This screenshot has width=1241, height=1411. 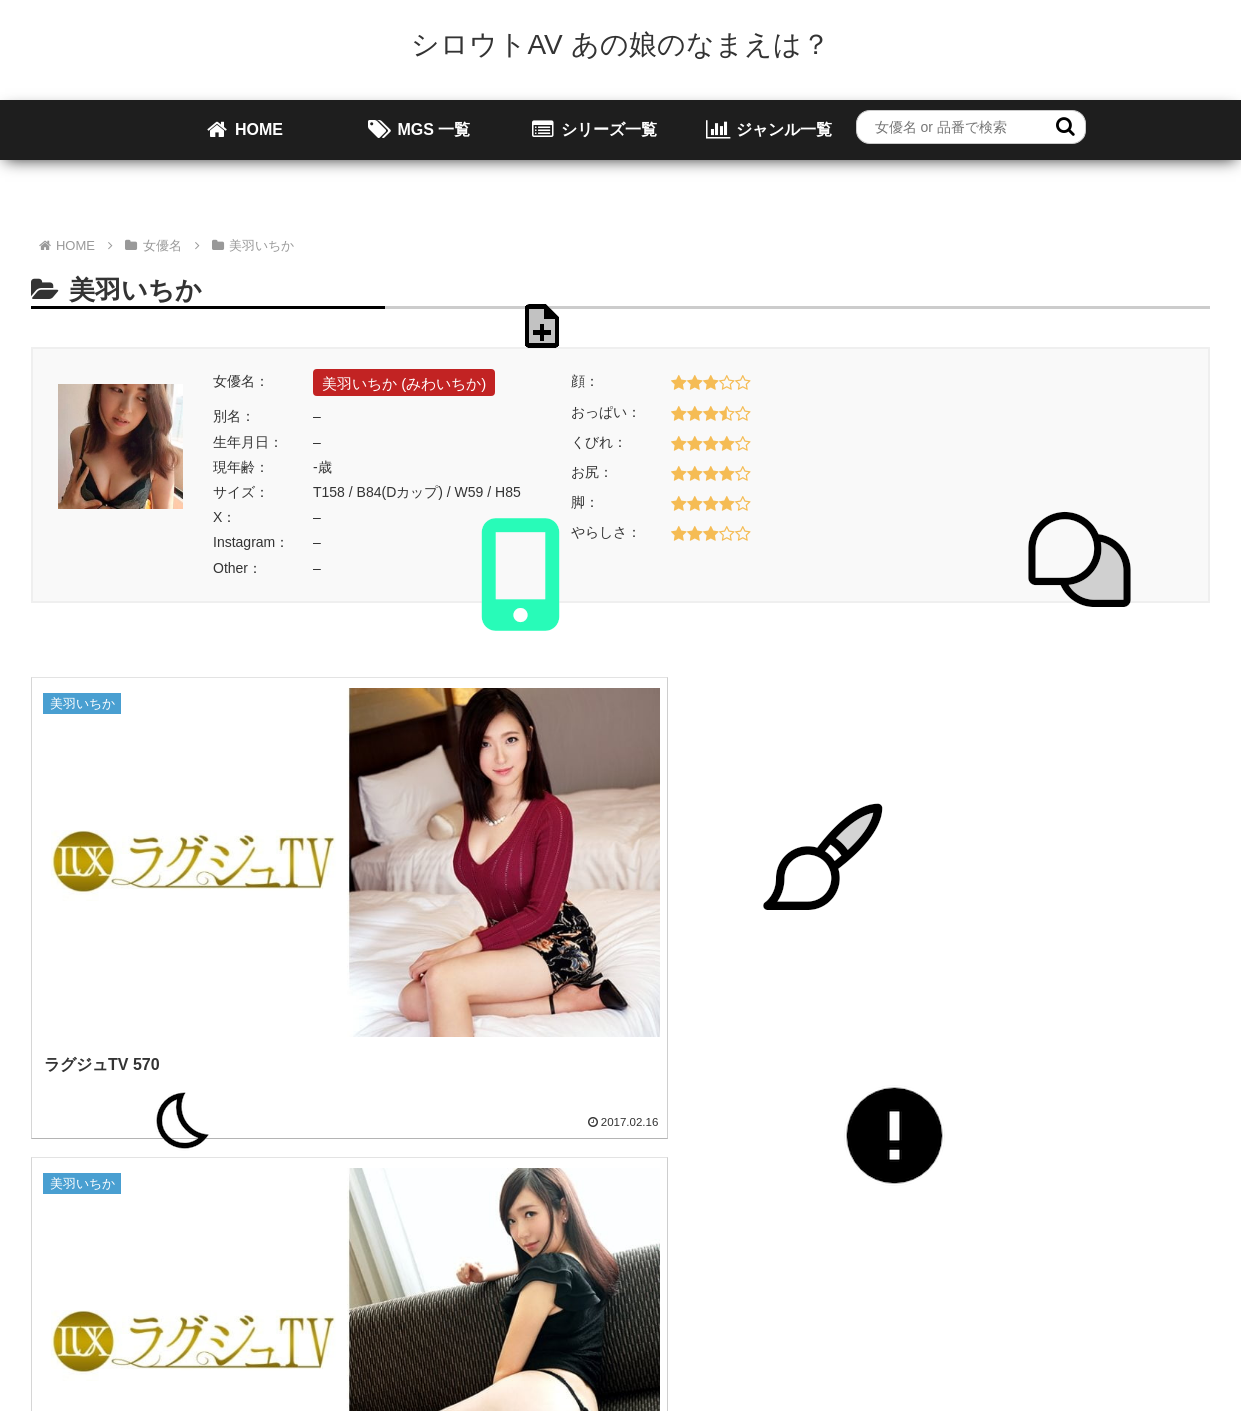 I want to click on open chat or messaging, so click(x=1079, y=559).